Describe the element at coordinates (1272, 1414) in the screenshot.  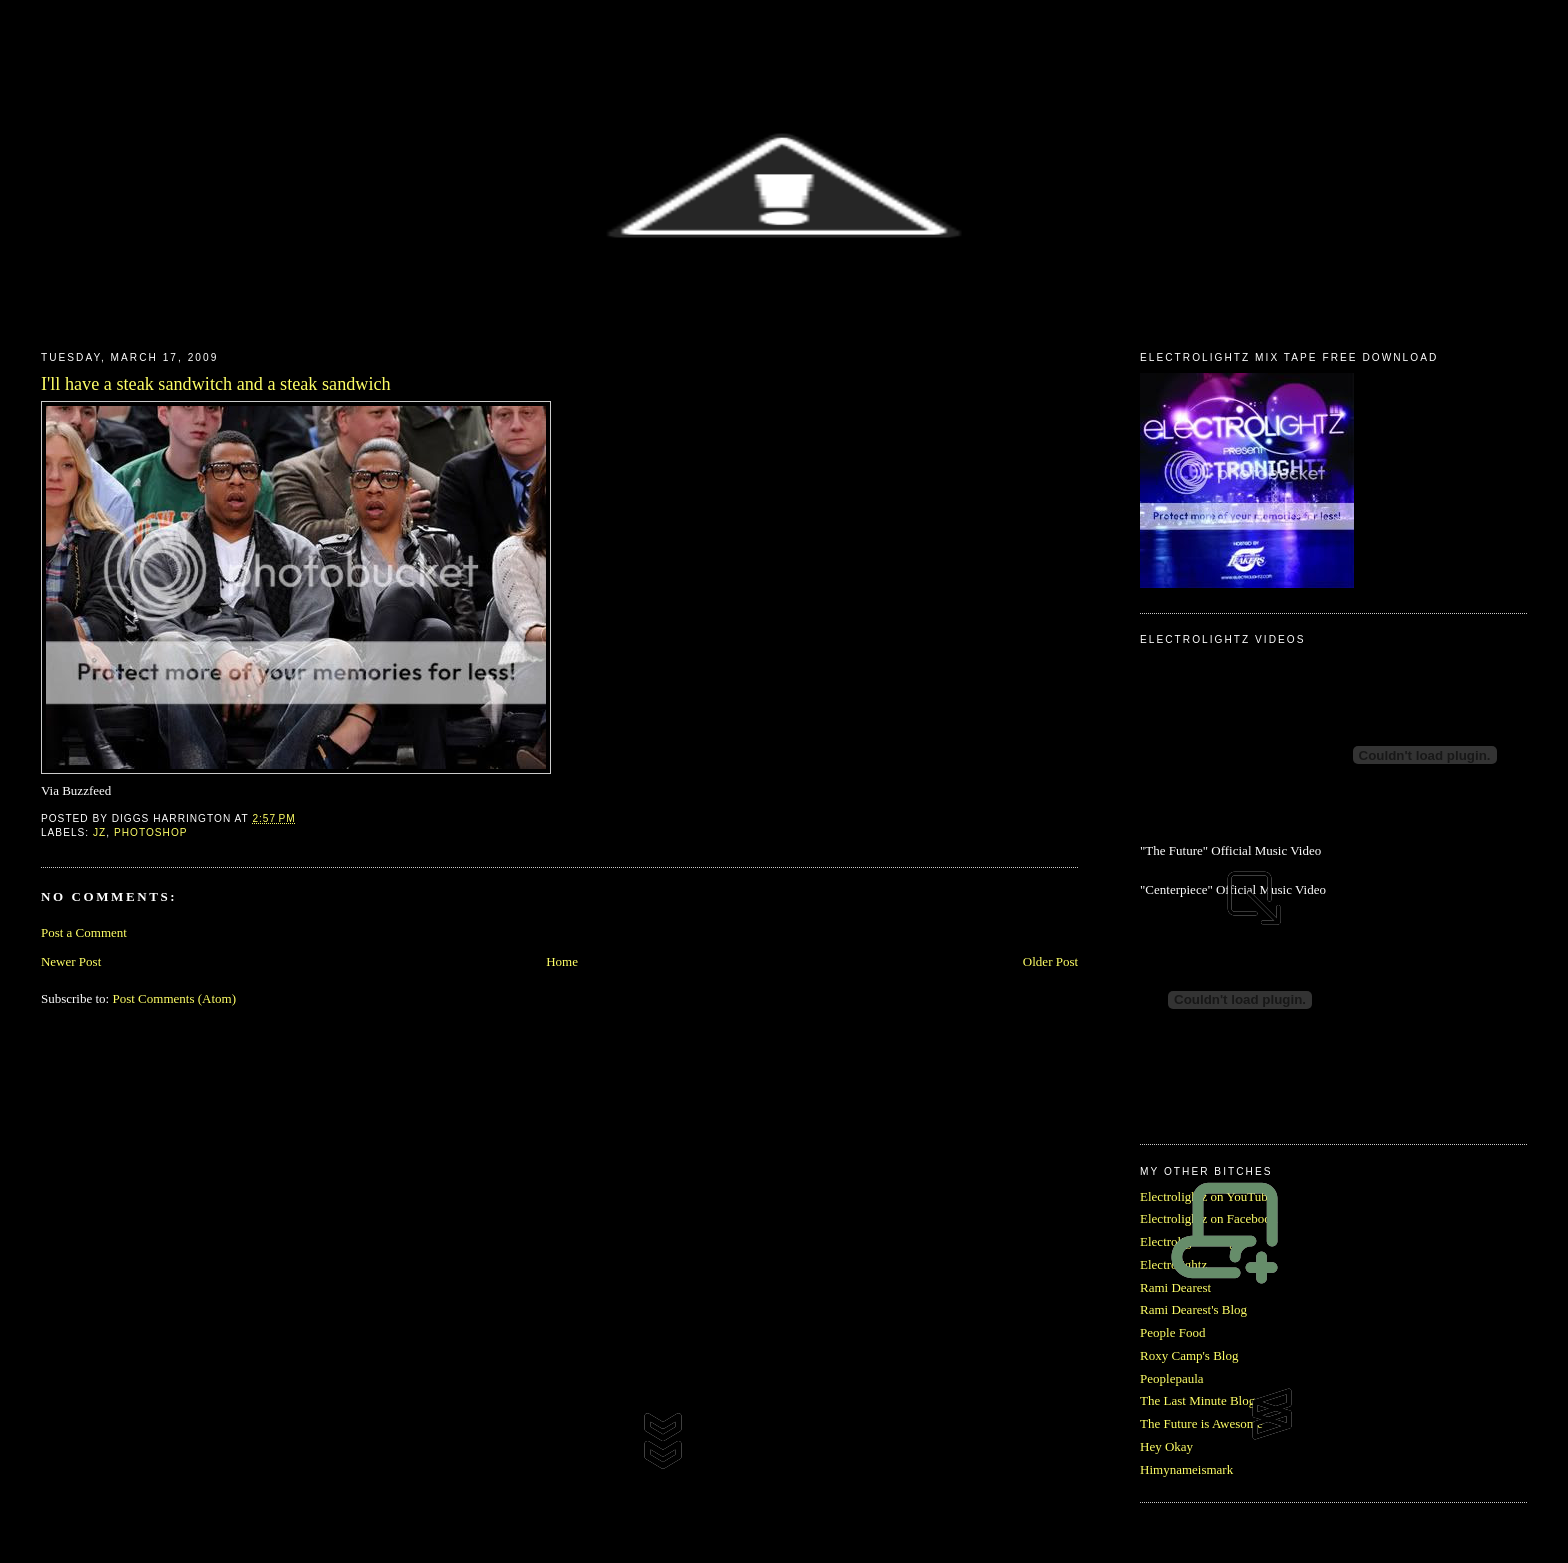
I see `open sublime text editor` at that location.